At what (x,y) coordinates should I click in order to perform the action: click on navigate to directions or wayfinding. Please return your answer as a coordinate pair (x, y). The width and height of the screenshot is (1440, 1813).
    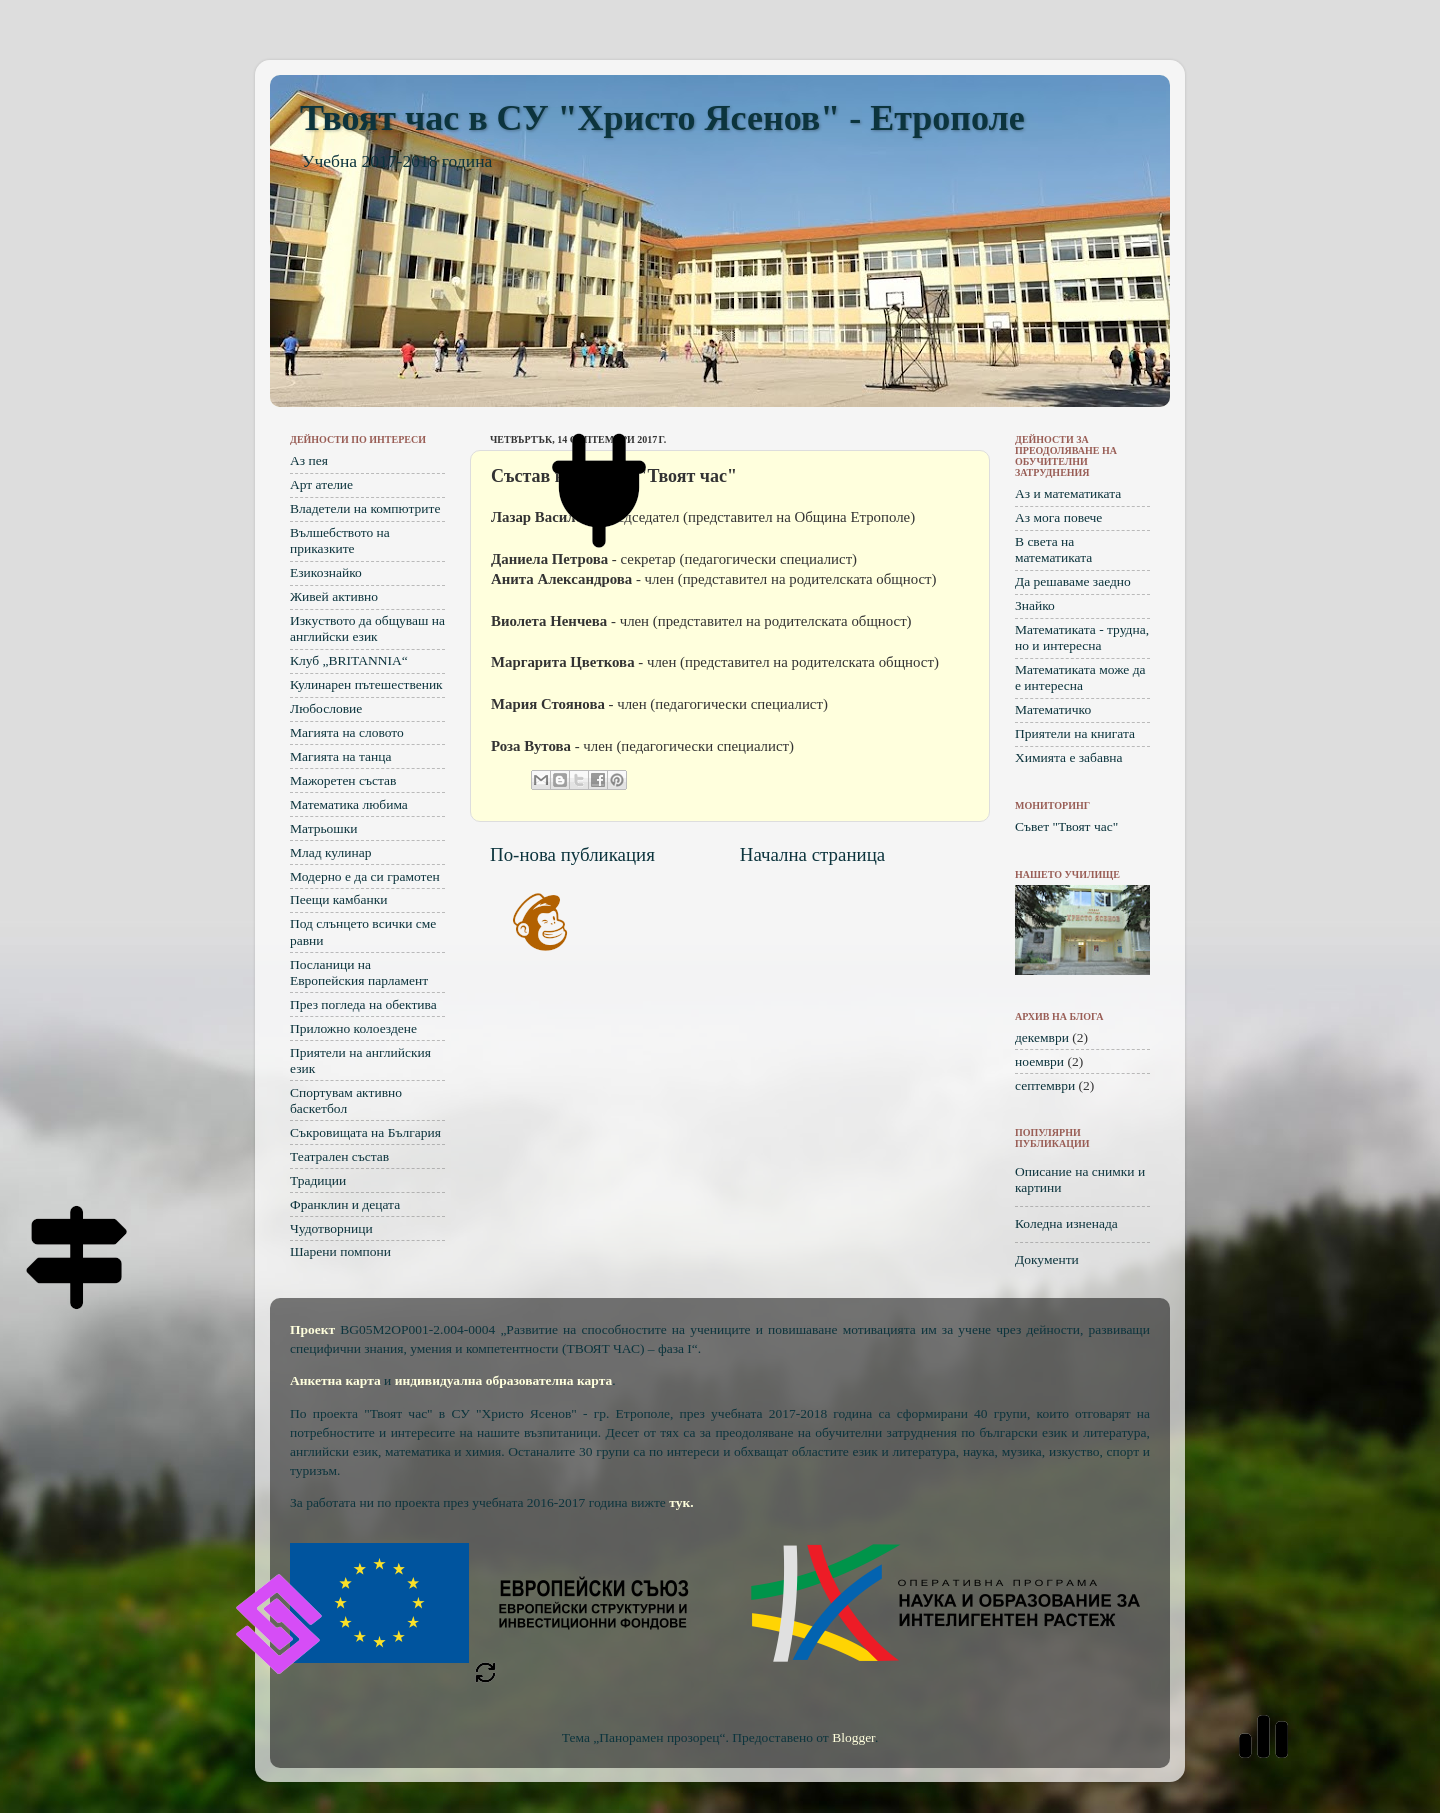
    Looking at the image, I should click on (76, 1257).